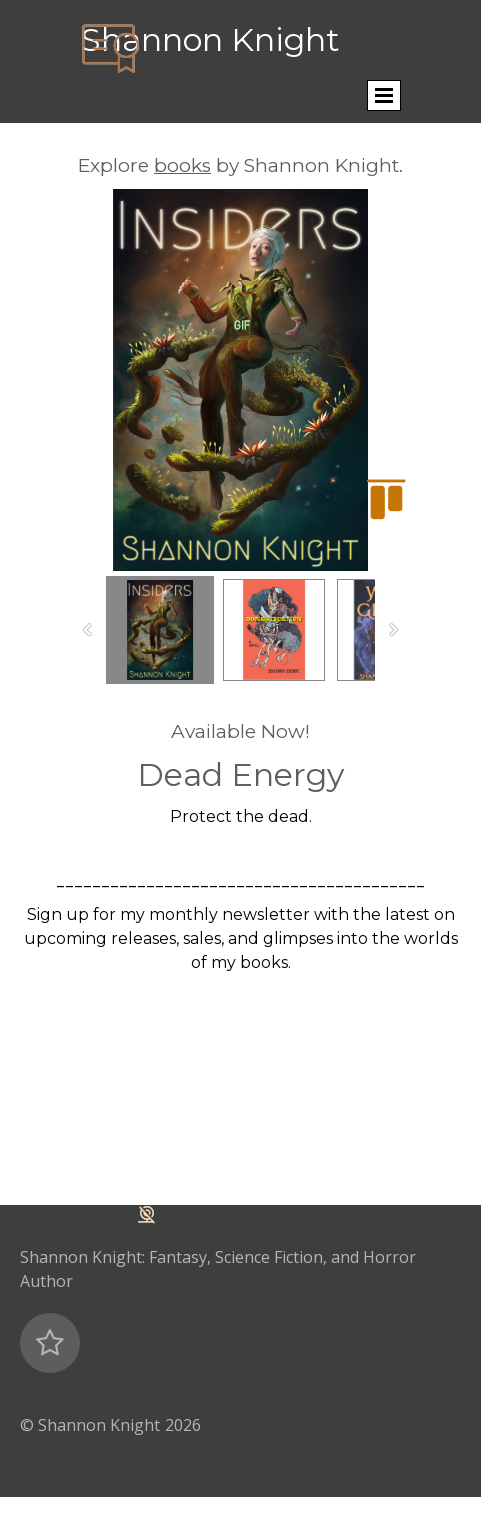 The height and width of the screenshot is (1517, 481). Describe the element at coordinates (147, 1215) in the screenshot. I see `webcam is disabled or turned off` at that location.